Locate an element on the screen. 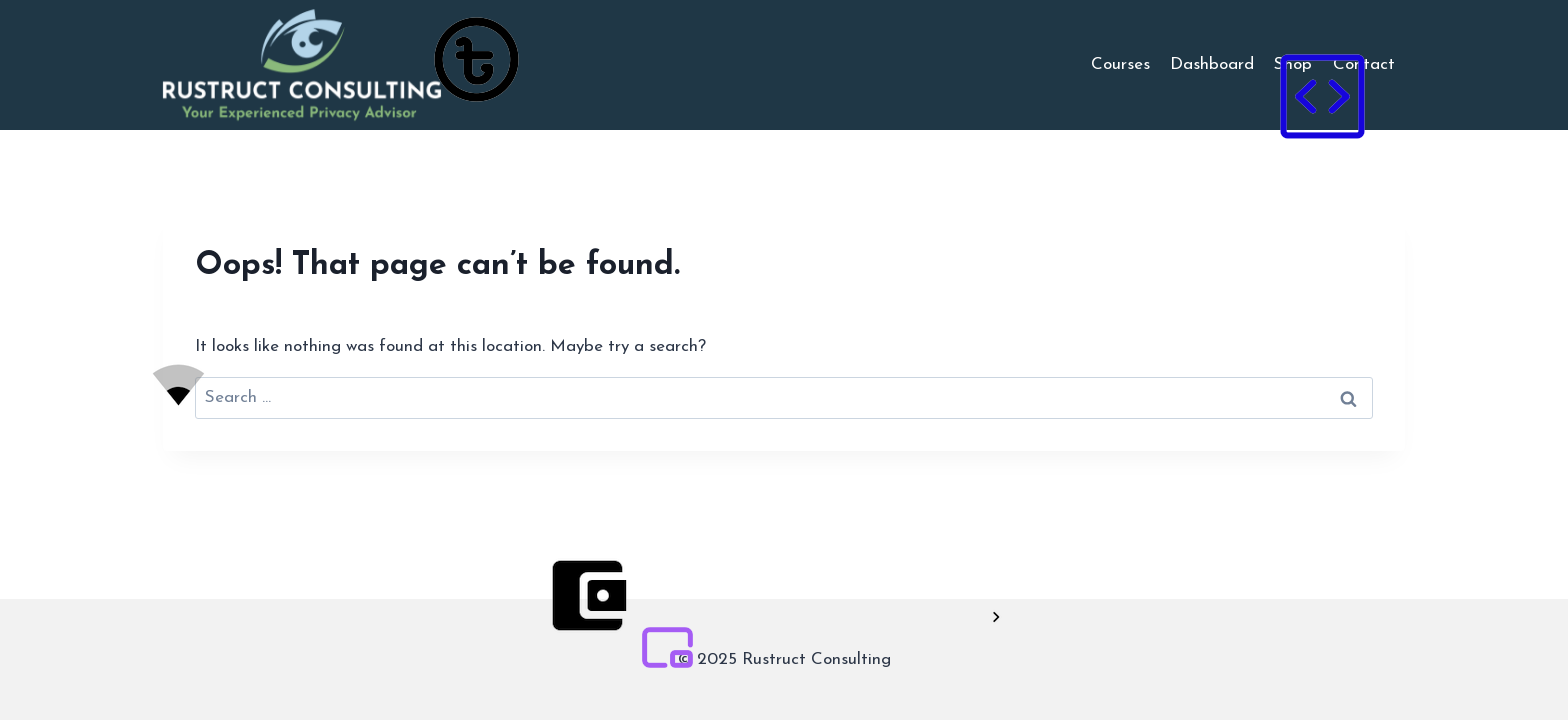 Image resolution: width=1568 pixels, height=720 pixels. access your digital wallet is located at coordinates (587, 595).